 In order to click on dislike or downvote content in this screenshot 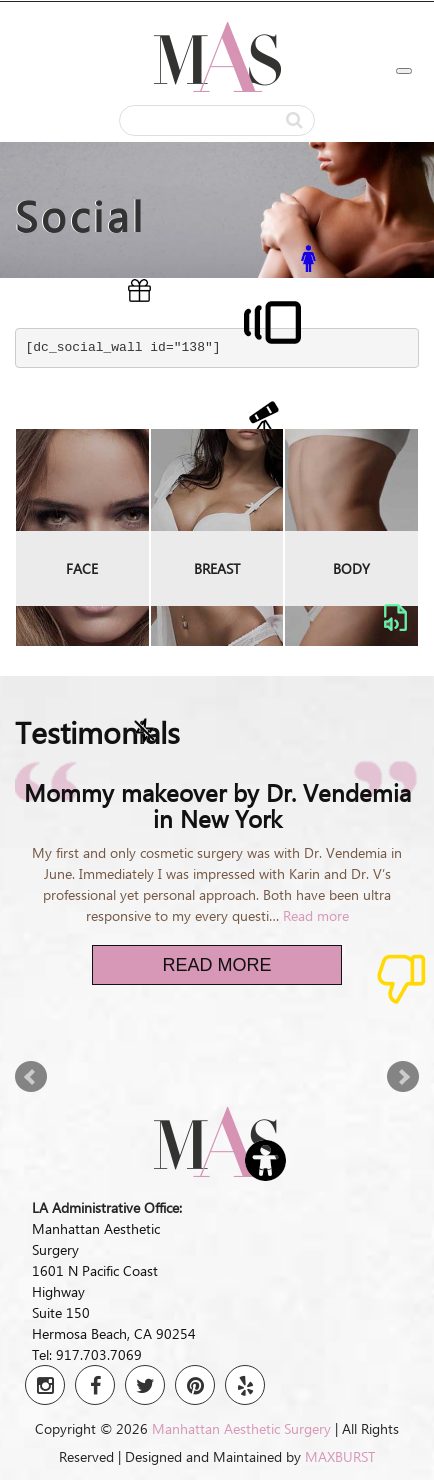, I will do `click(402, 978)`.